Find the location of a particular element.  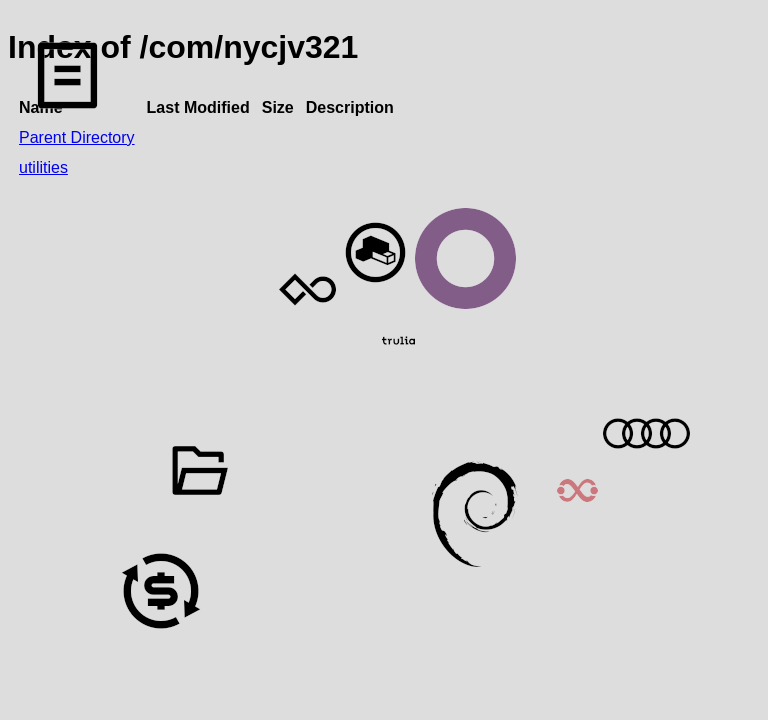

indicates content is licensed for remixing is located at coordinates (375, 252).